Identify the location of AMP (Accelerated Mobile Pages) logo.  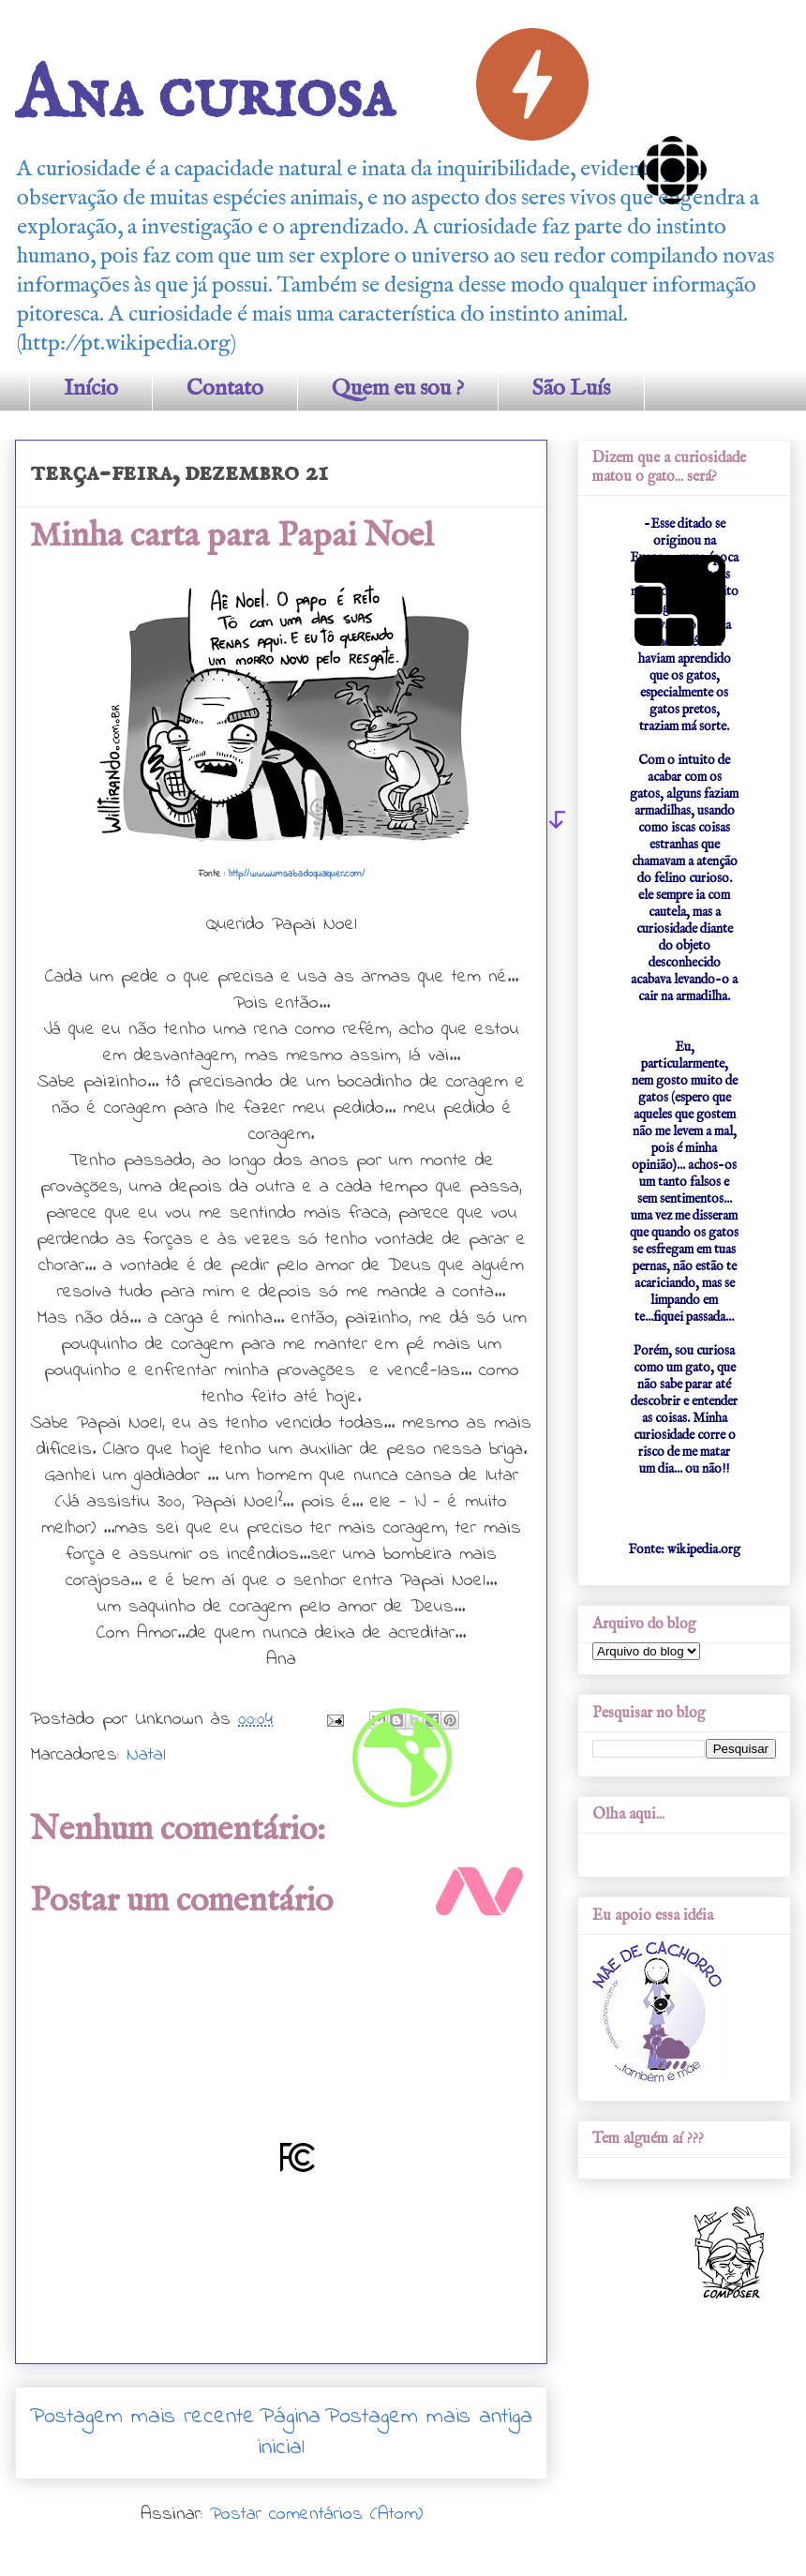
(532, 84).